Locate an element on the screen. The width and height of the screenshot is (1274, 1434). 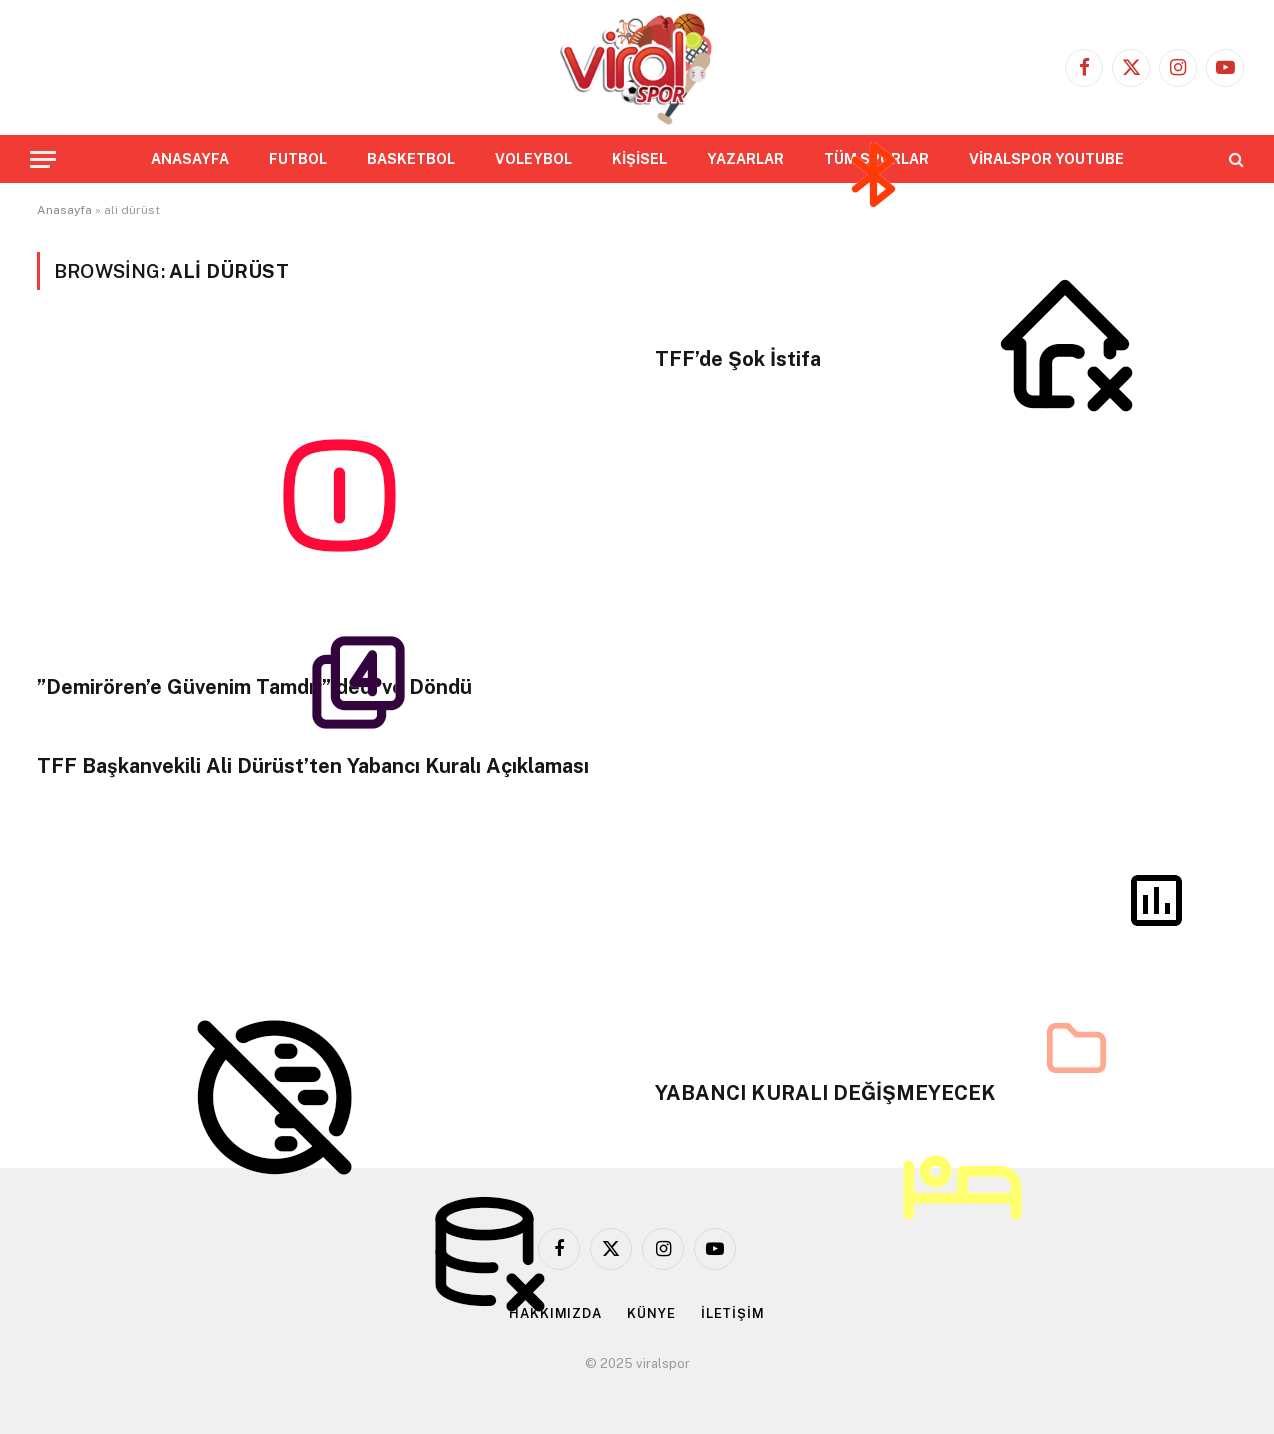
view accommodation or hotel options is located at coordinates (962, 1187).